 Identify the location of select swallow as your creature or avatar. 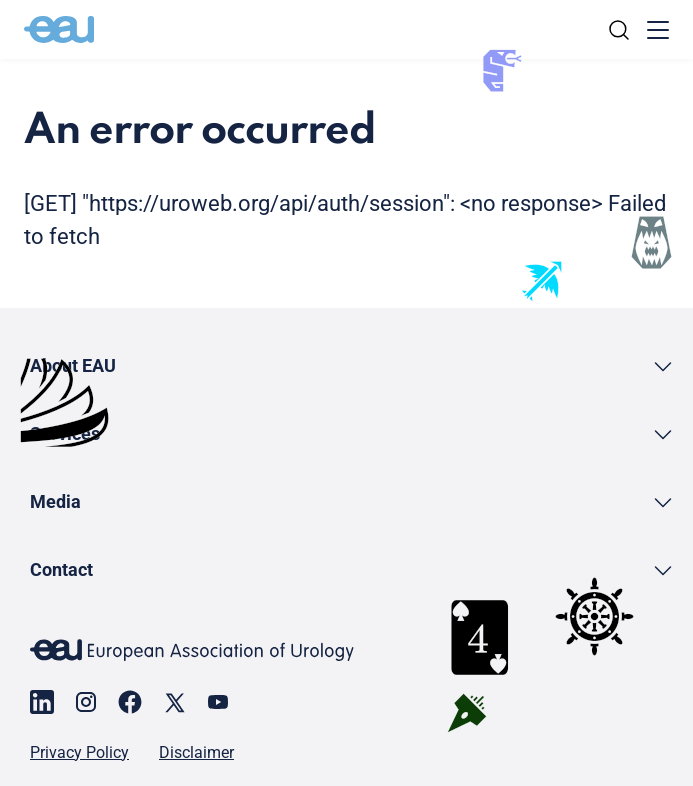
(652, 242).